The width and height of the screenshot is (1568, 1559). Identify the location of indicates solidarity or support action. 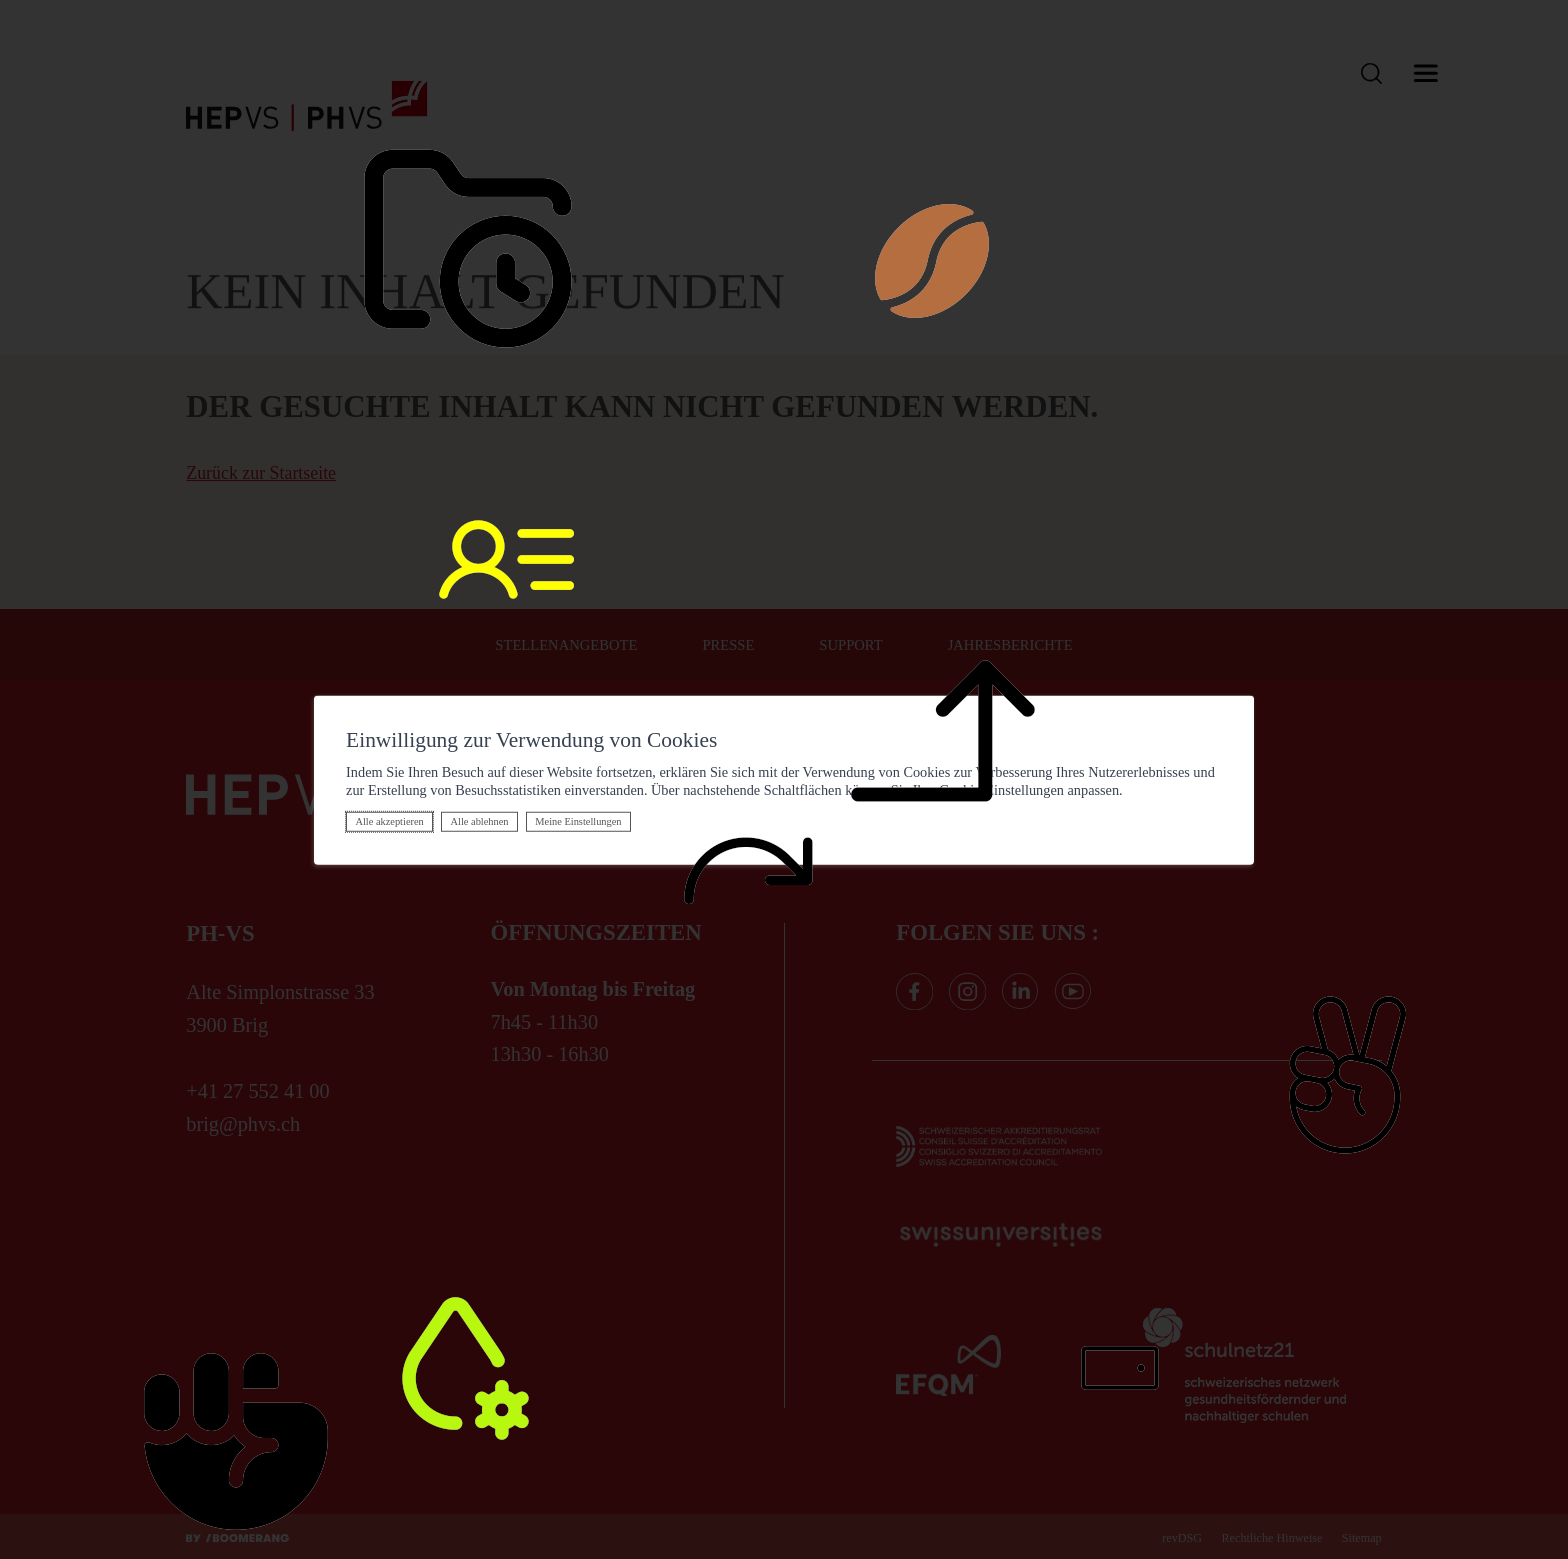
(236, 1438).